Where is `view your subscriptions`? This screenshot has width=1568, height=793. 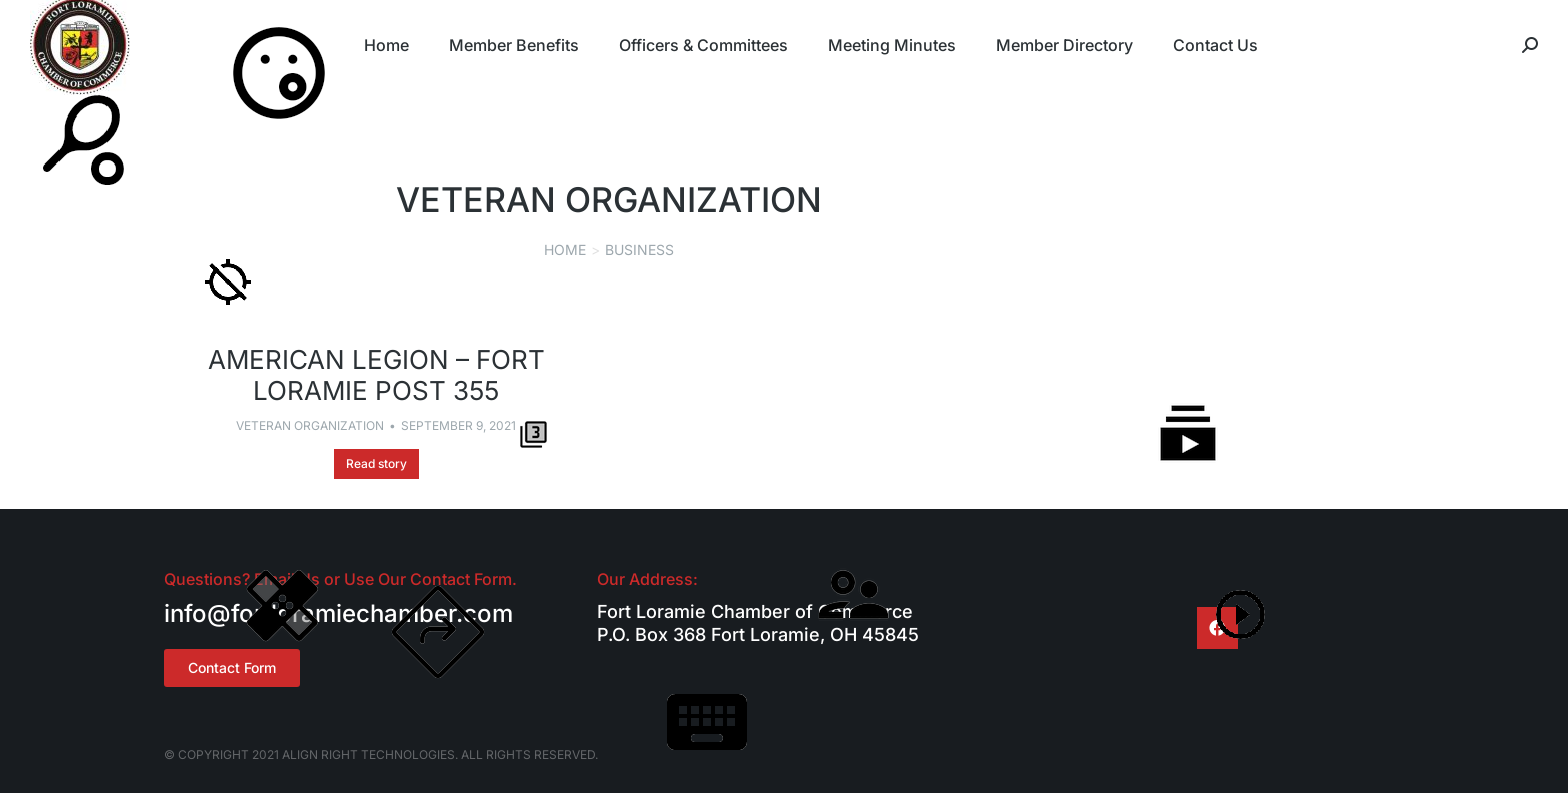 view your subscriptions is located at coordinates (1188, 433).